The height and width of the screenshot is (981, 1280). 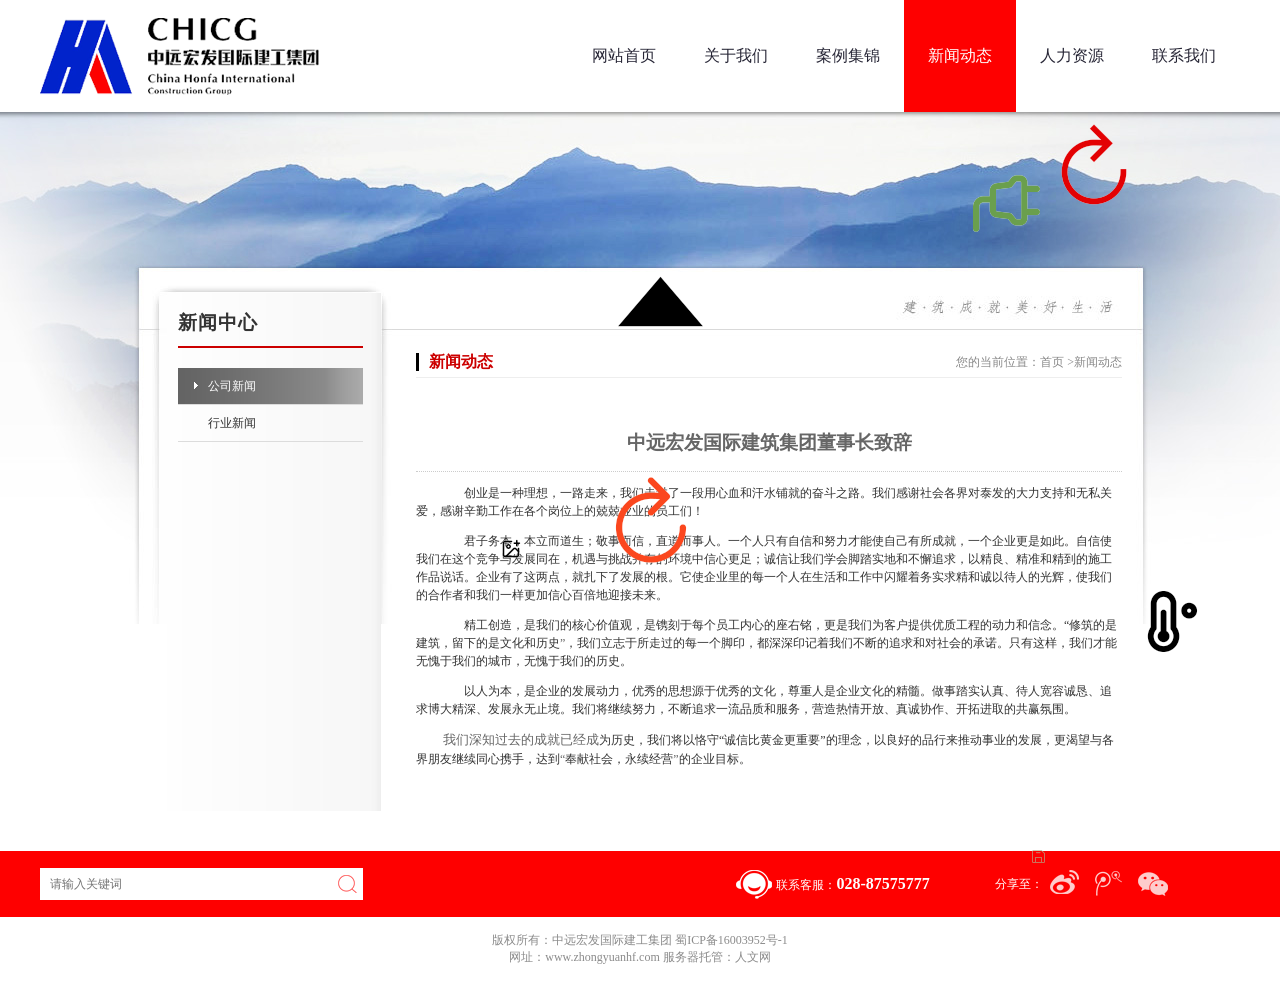 I want to click on connect to a power source or external device, so click(x=1006, y=202).